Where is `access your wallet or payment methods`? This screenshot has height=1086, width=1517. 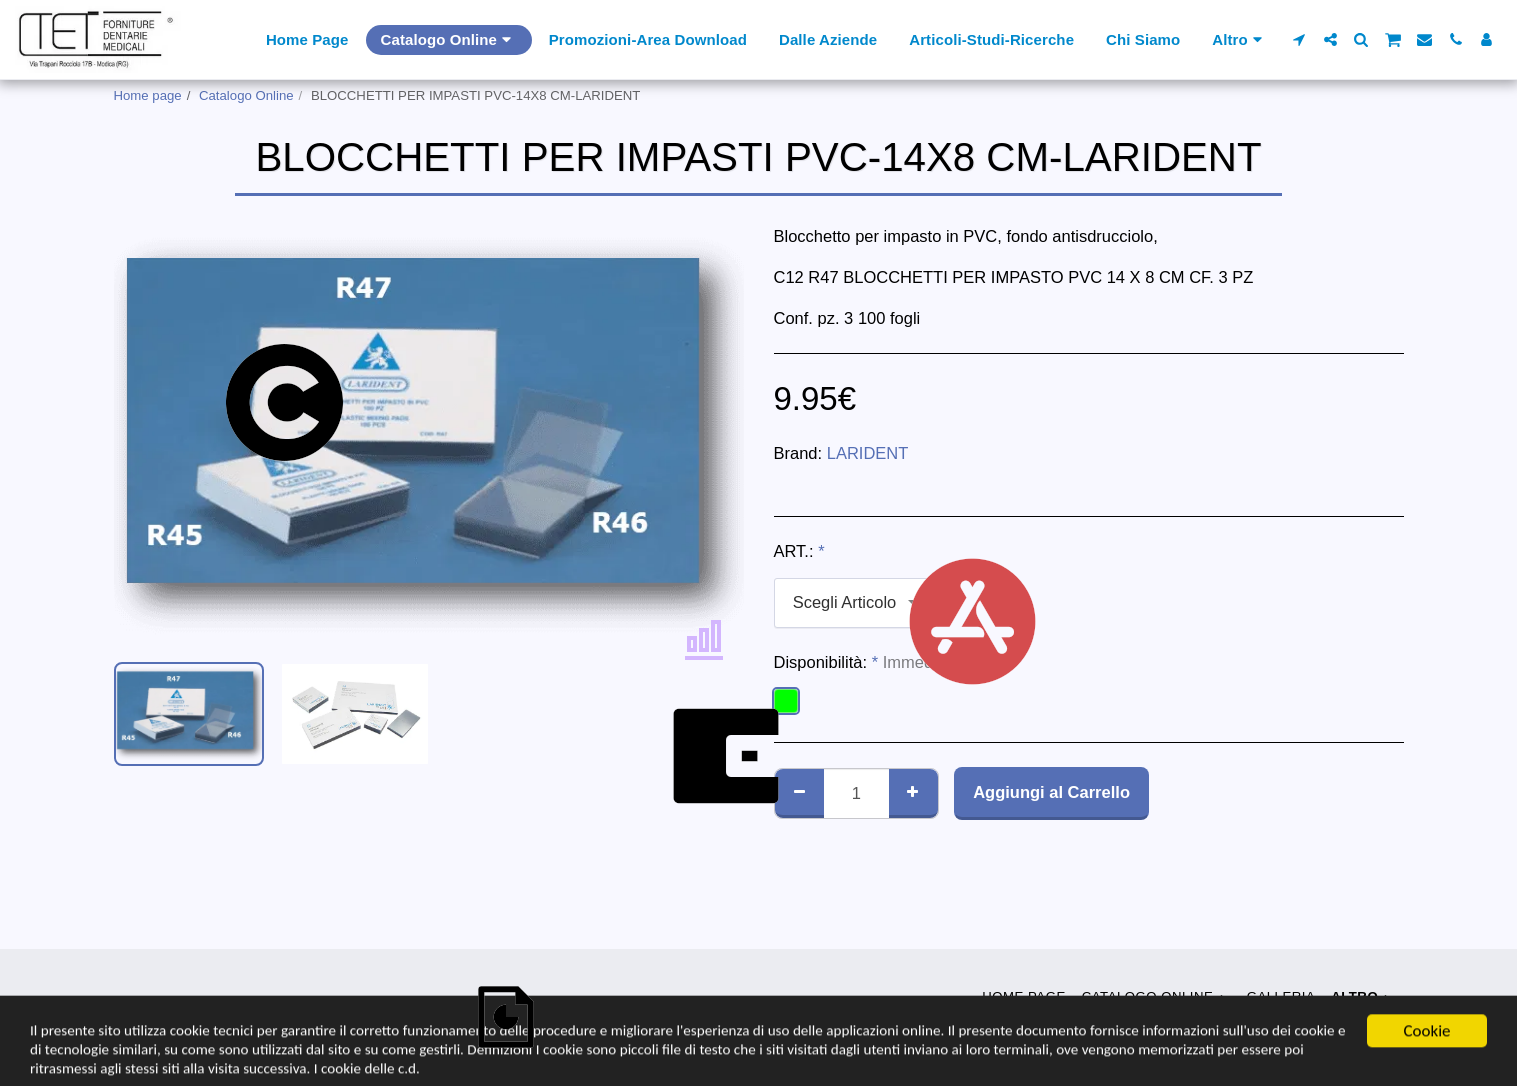
access your wallet or payment methods is located at coordinates (726, 756).